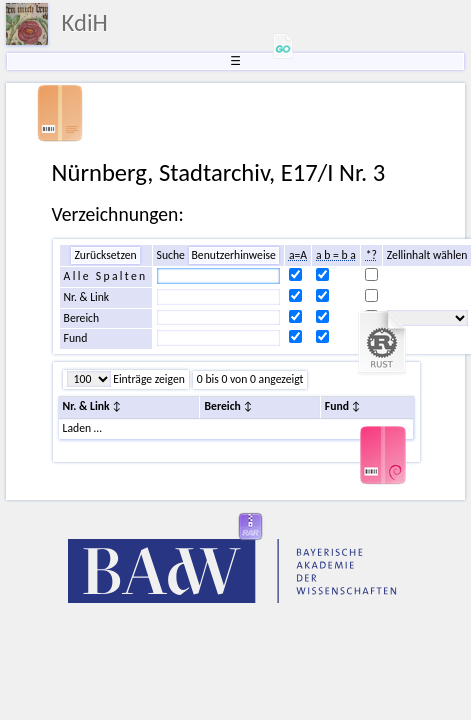  What do you see at coordinates (60, 113) in the screenshot?
I see `open a package or archive file` at bounding box center [60, 113].